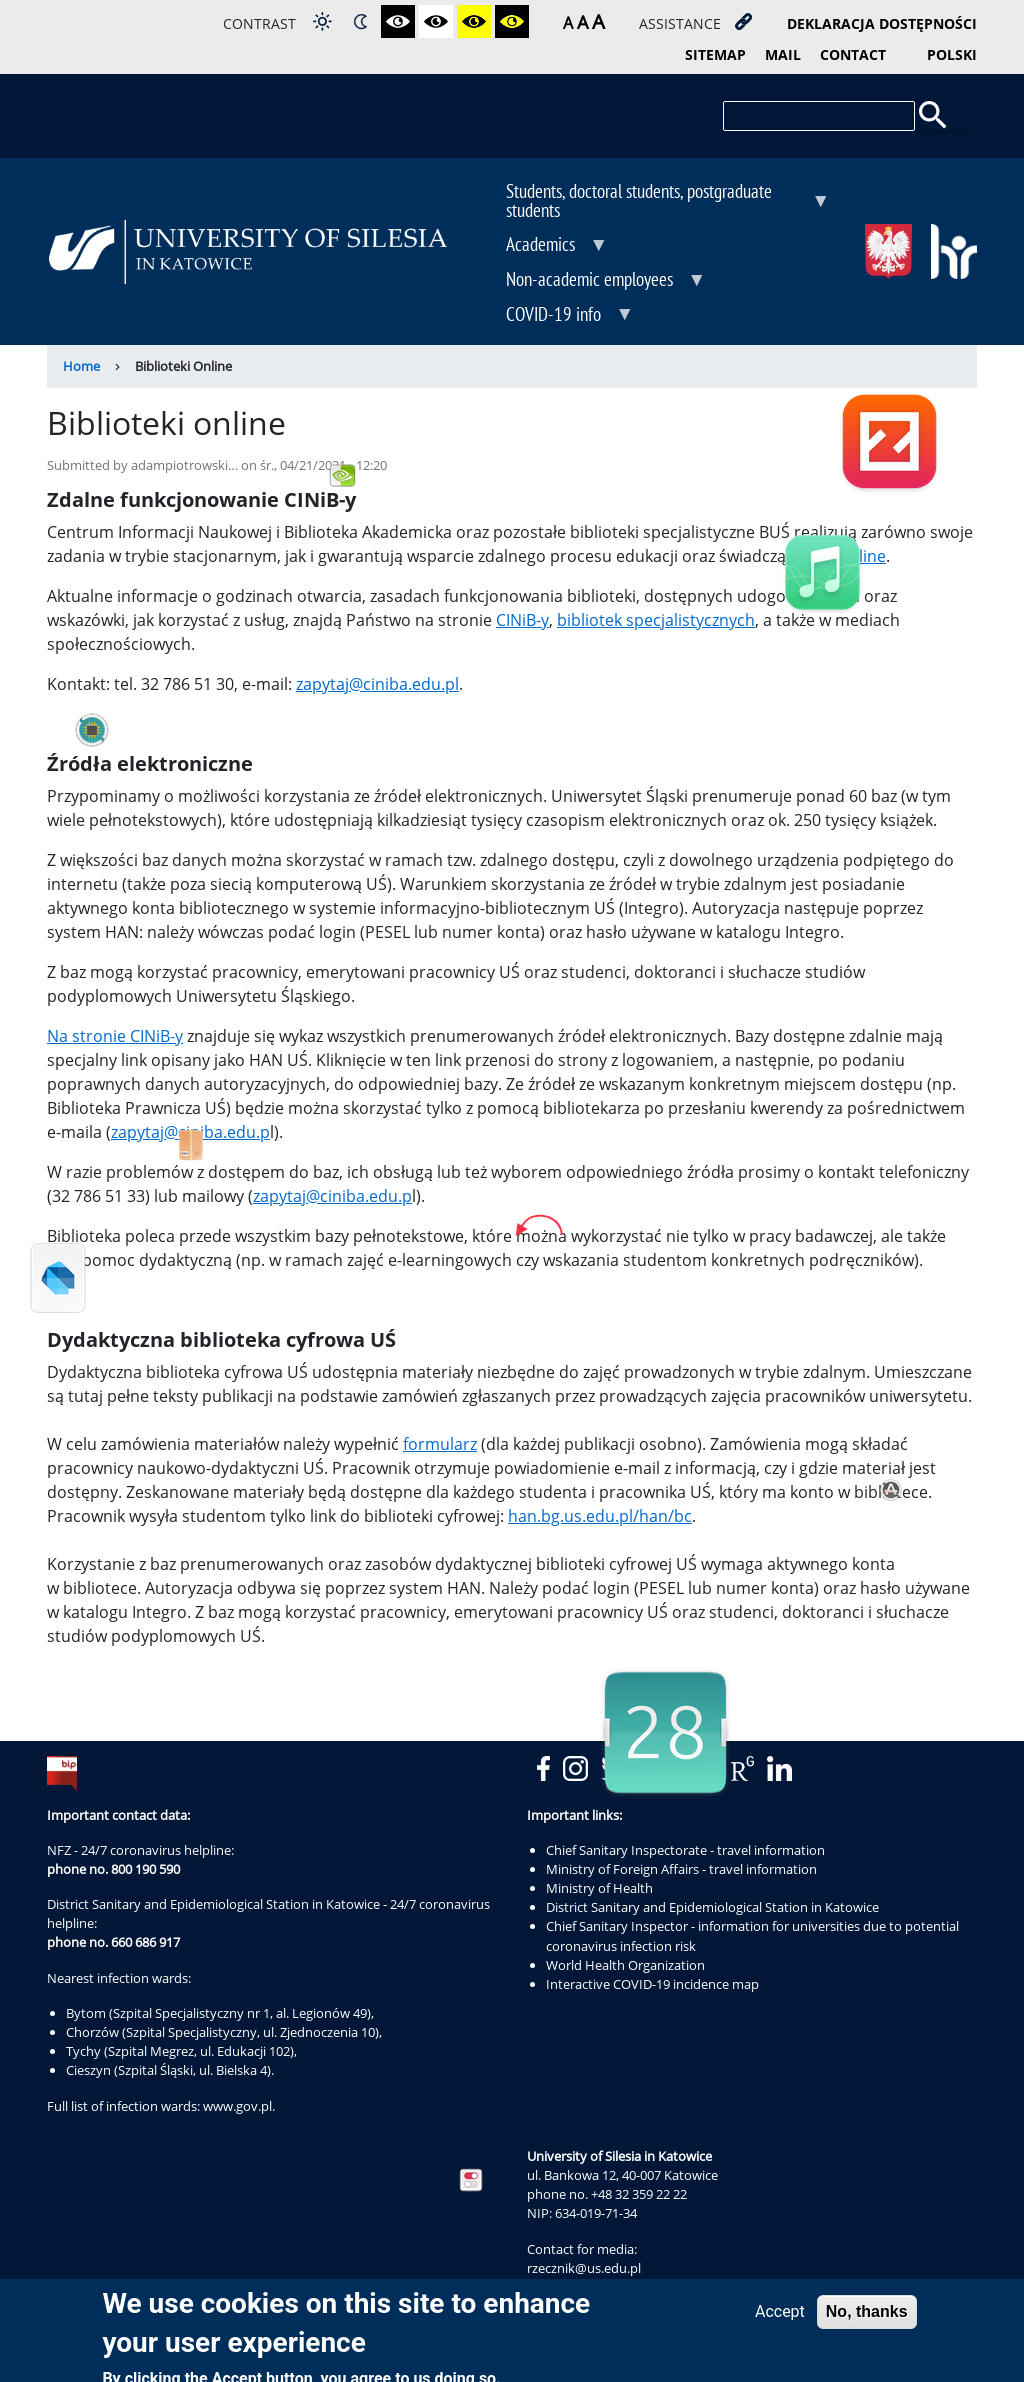 The width and height of the screenshot is (1024, 2382). I want to click on open a compressed archive file, so click(191, 1145).